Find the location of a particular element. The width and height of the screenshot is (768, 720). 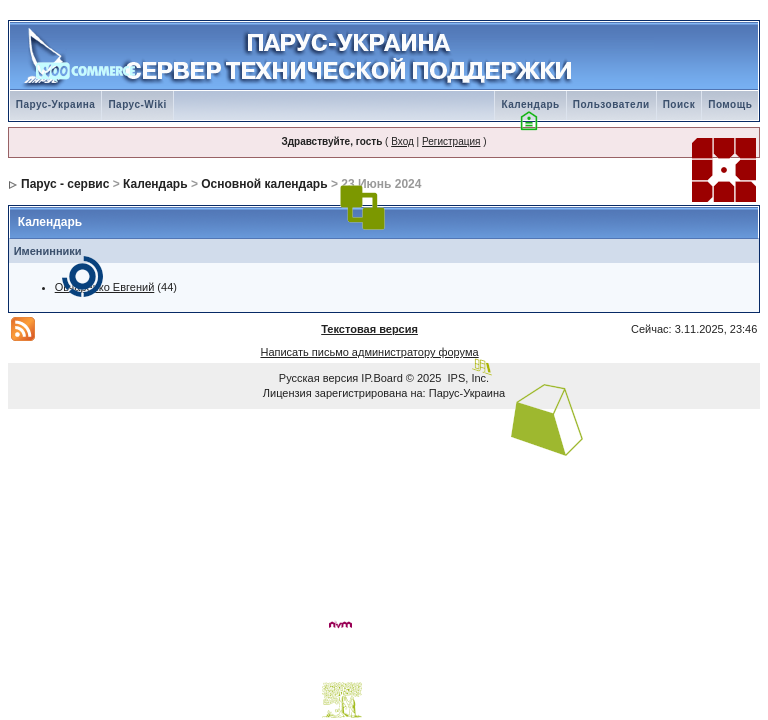

view product pricing or tag details is located at coordinates (529, 121).